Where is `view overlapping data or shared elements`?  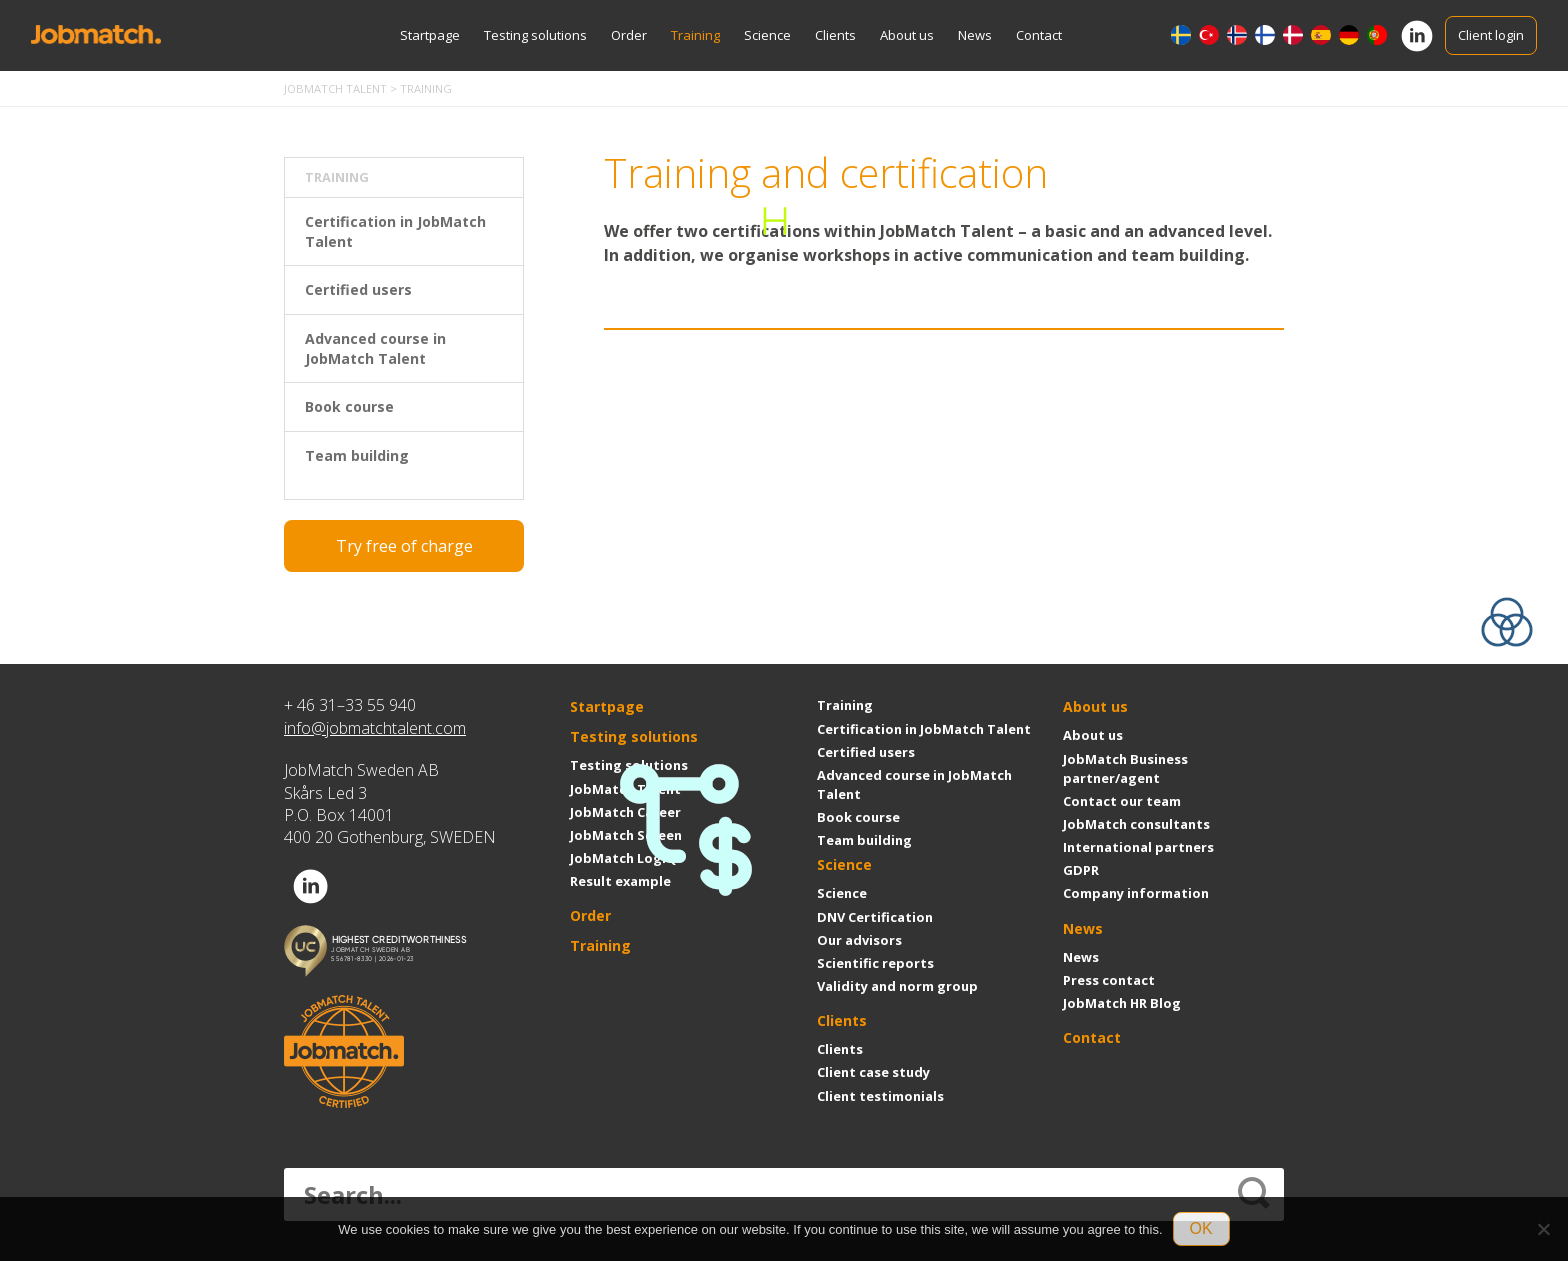
view overlapping data or shared elements is located at coordinates (1507, 623).